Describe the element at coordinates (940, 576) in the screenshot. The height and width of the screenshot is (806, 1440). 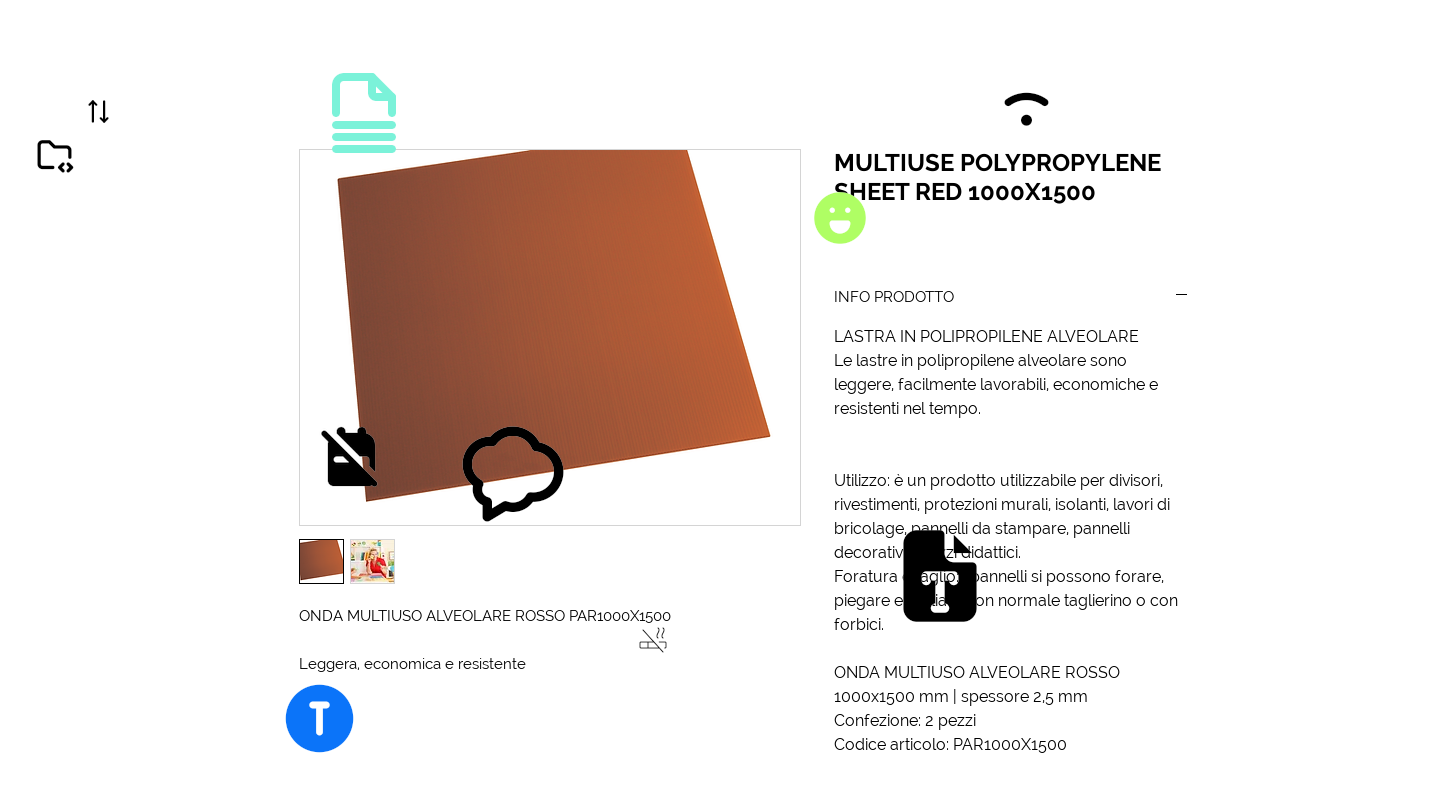
I see `open a text or typography file` at that location.